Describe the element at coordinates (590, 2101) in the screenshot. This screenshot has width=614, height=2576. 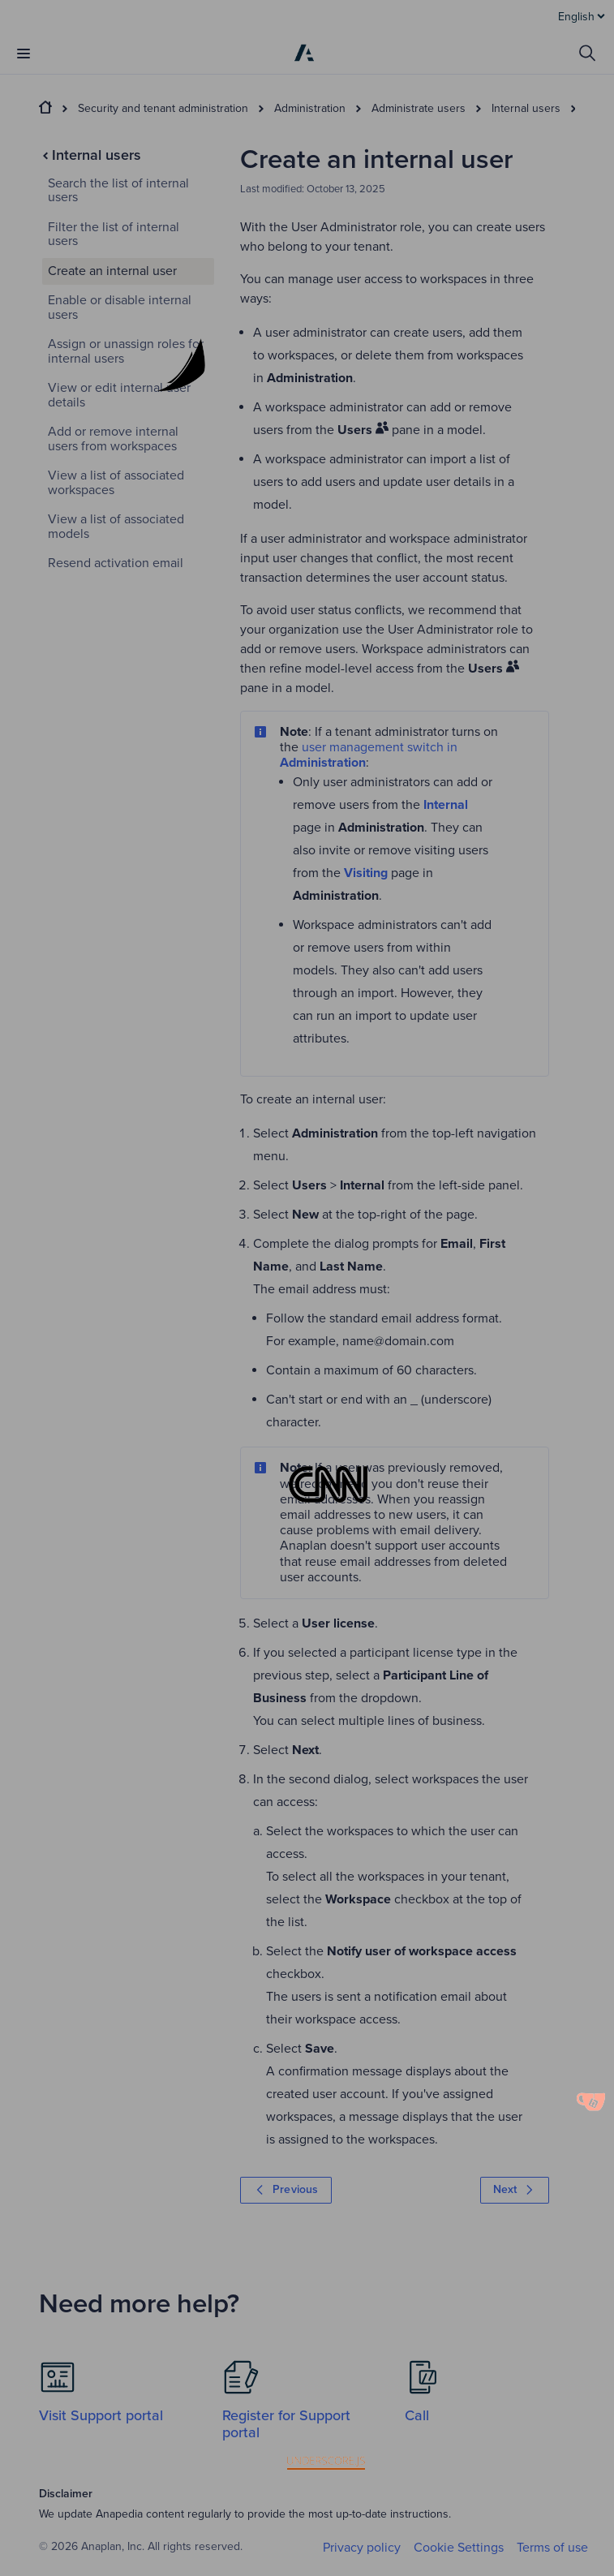
I see `open gitea git repository` at that location.